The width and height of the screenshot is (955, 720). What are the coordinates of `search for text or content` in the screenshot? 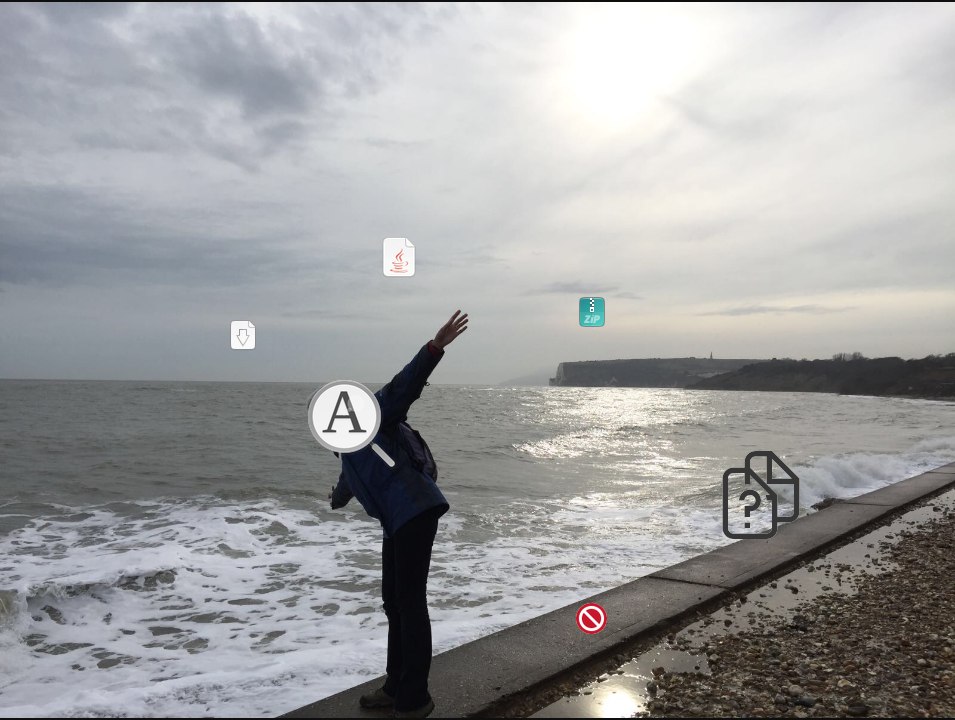 It's located at (350, 422).